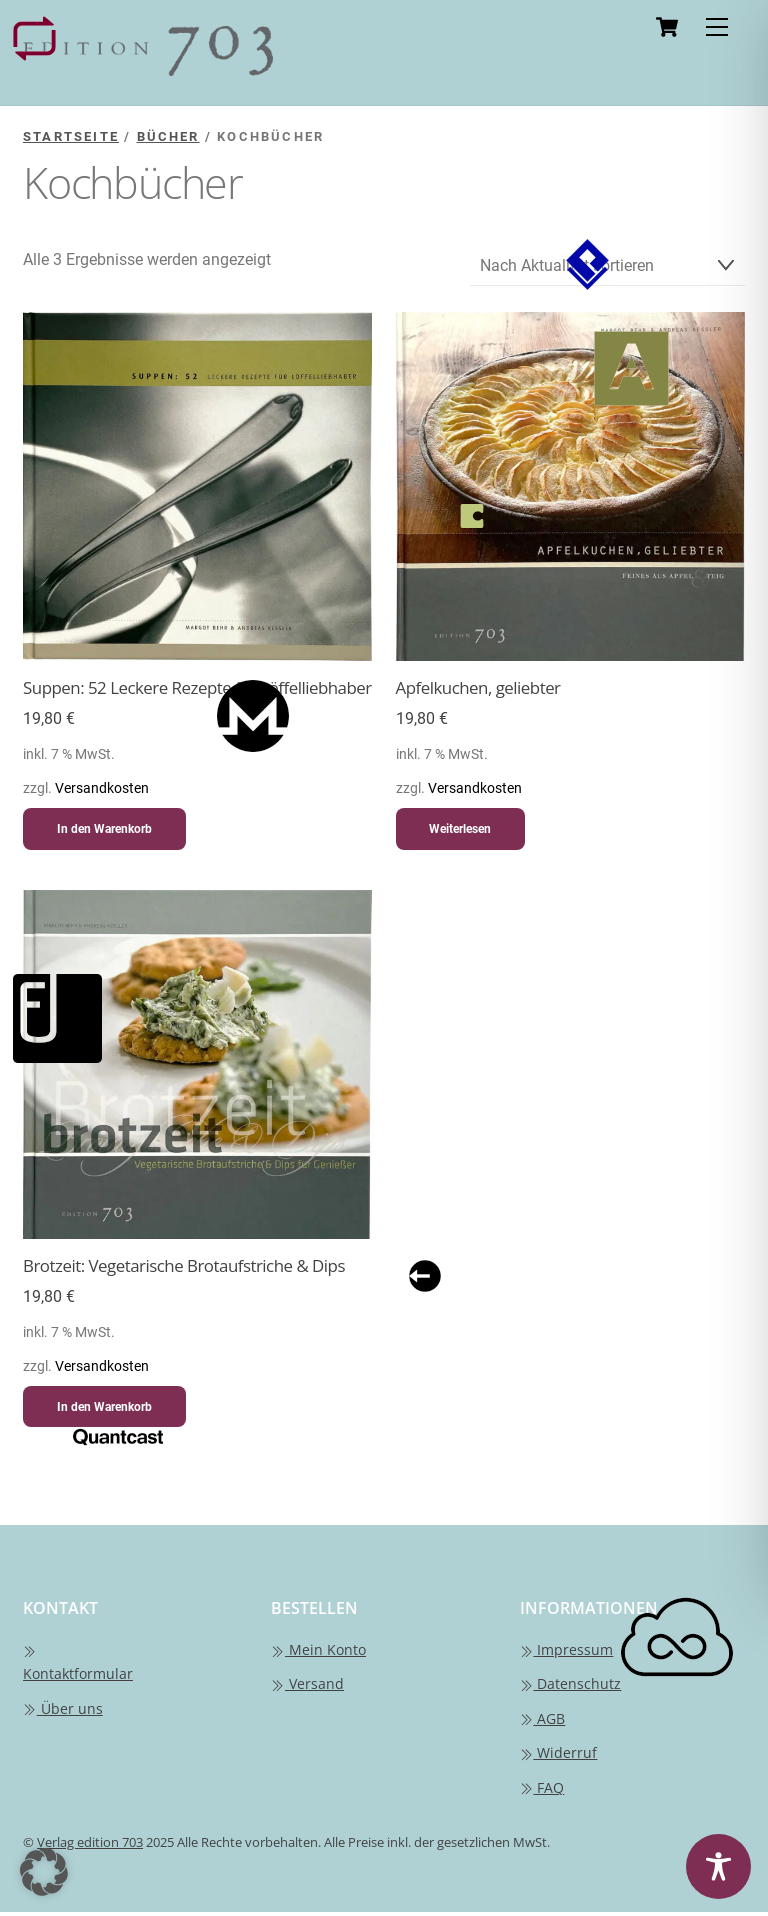  Describe the element at coordinates (472, 516) in the screenshot. I see `open coda document` at that location.